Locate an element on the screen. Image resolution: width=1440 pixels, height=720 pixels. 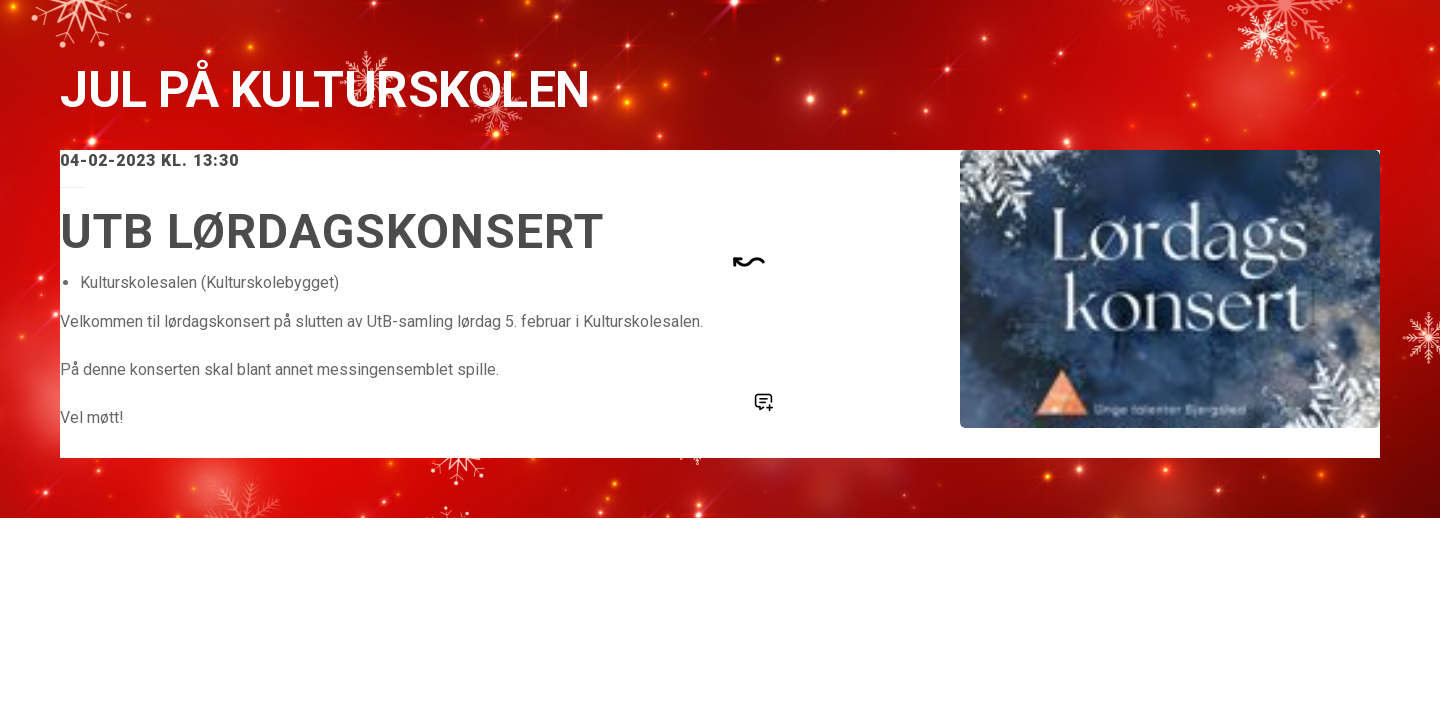
compose a new message is located at coordinates (763, 401).